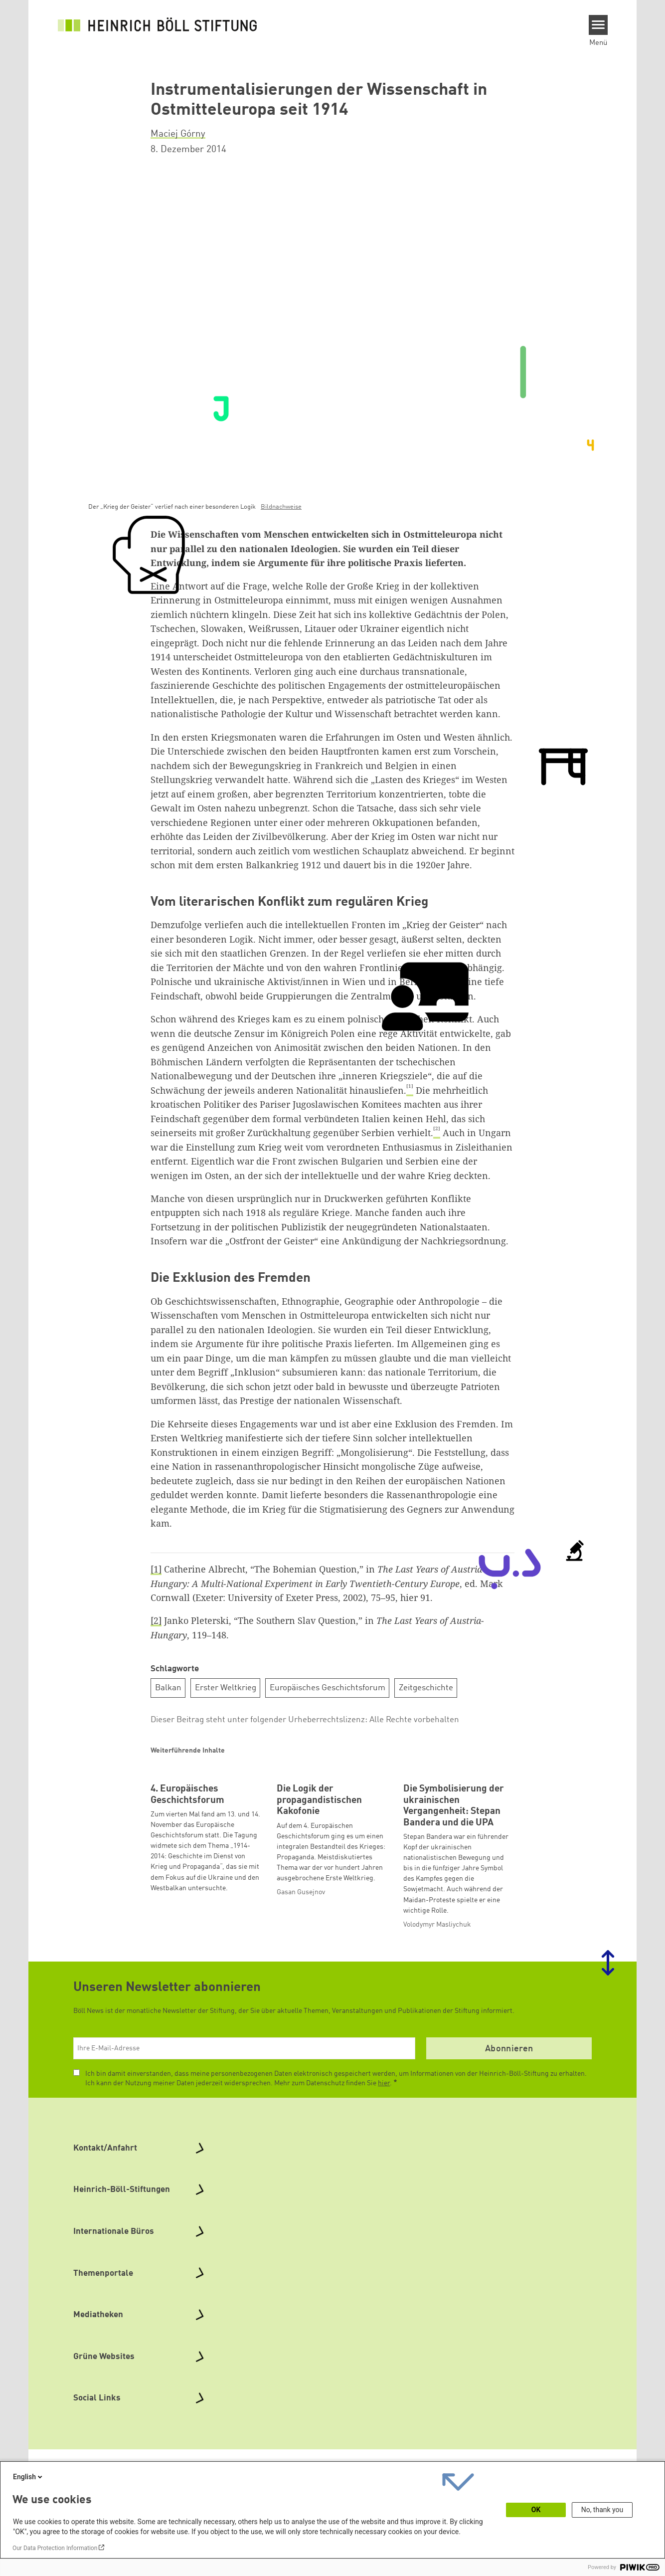  What do you see at coordinates (509, 1564) in the screenshot?
I see `indicates bahraini dinar currency` at bounding box center [509, 1564].